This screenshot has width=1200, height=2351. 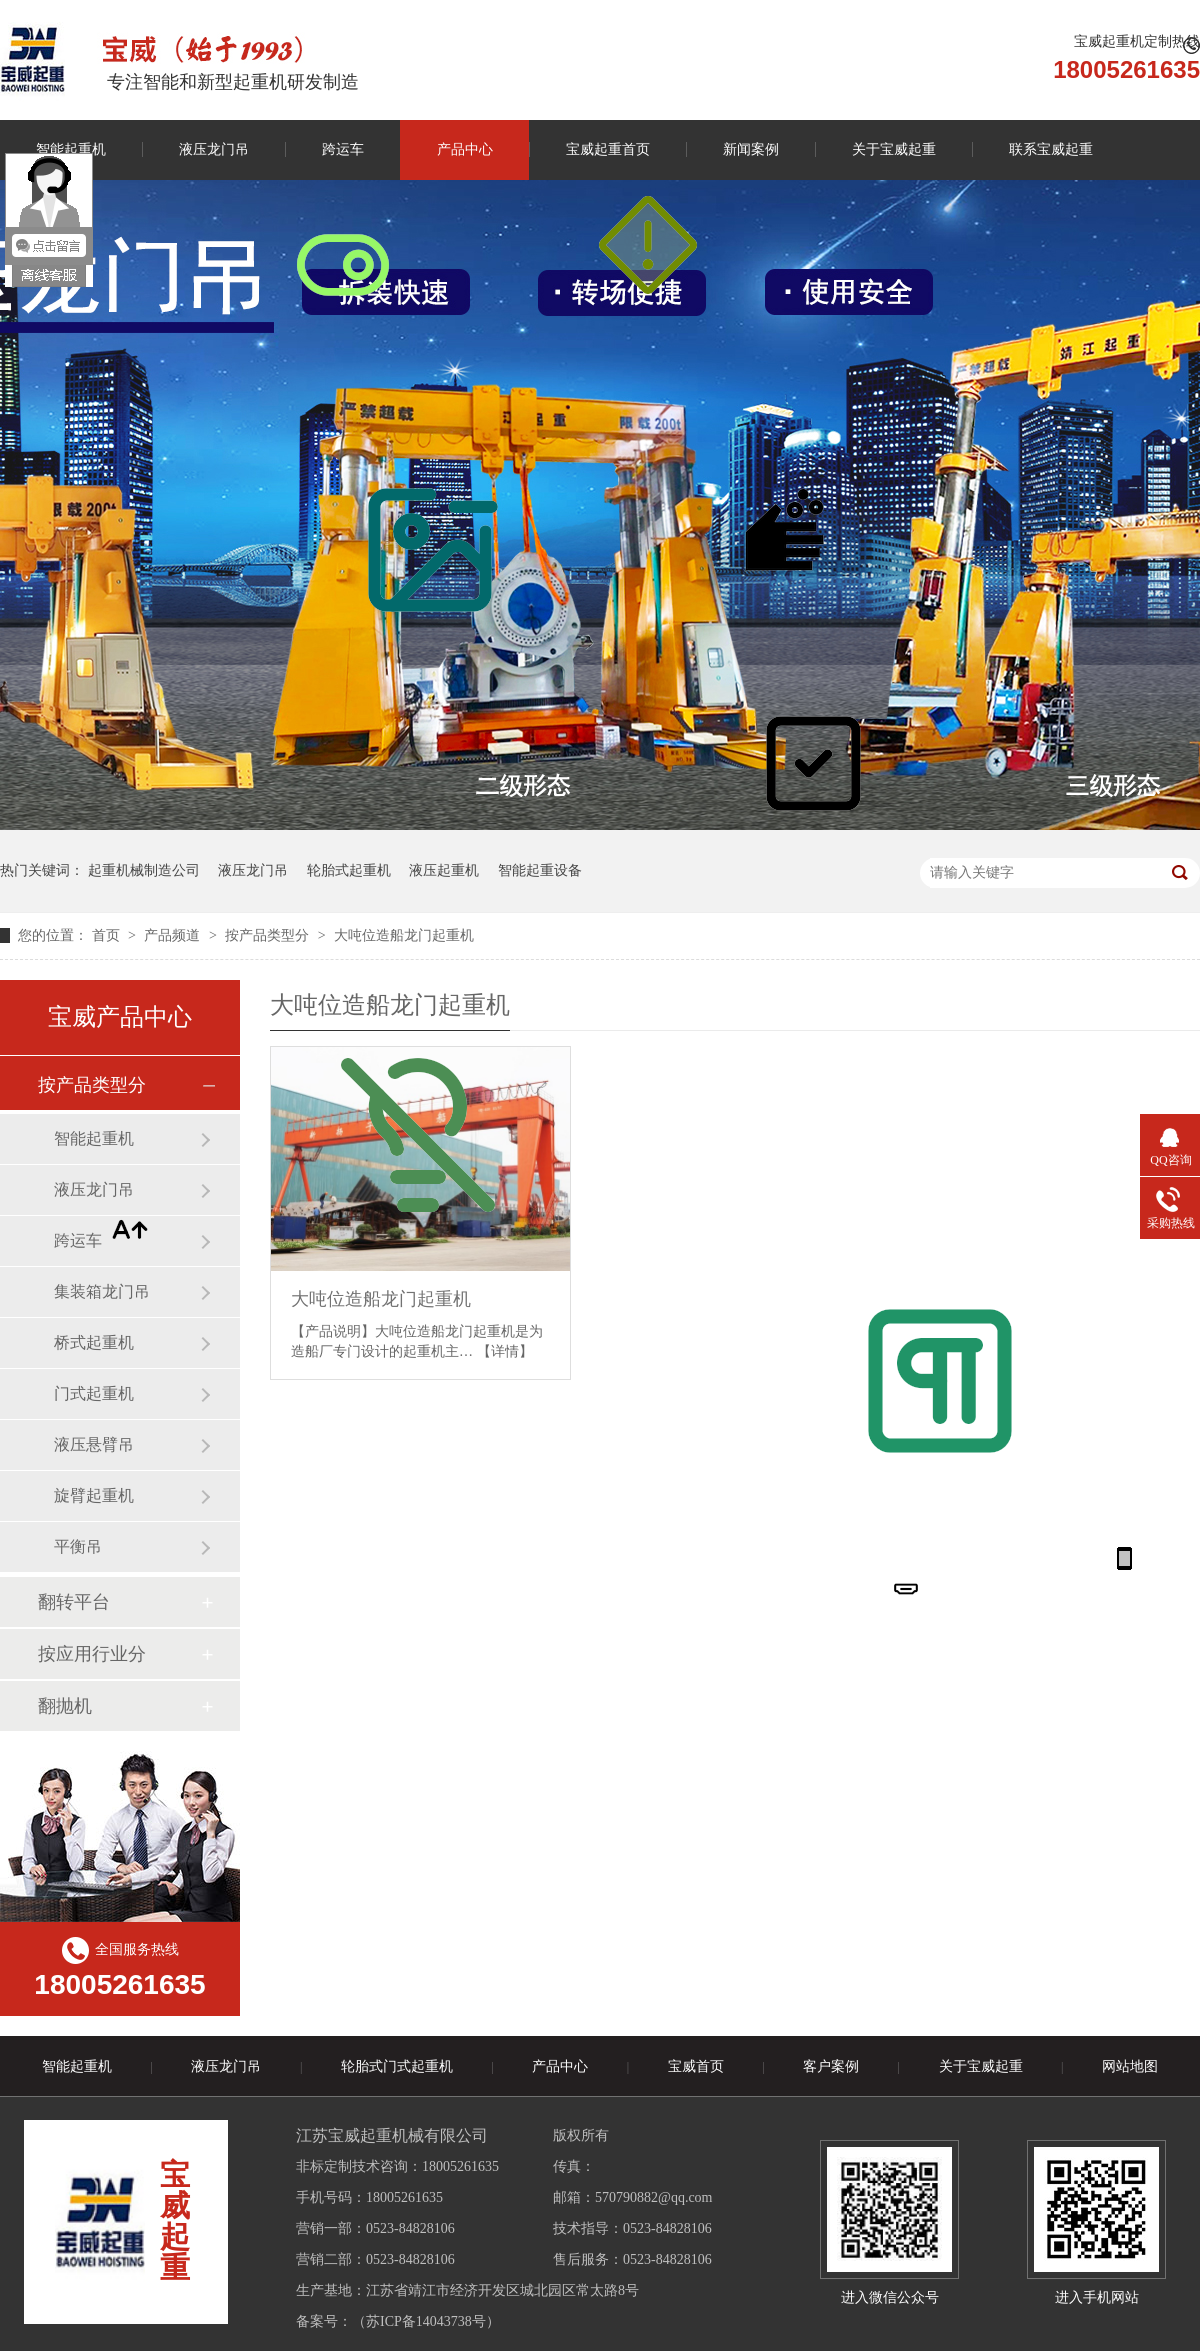 What do you see at coordinates (1124, 1558) in the screenshot?
I see `switch to mobile view` at bounding box center [1124, 1558].